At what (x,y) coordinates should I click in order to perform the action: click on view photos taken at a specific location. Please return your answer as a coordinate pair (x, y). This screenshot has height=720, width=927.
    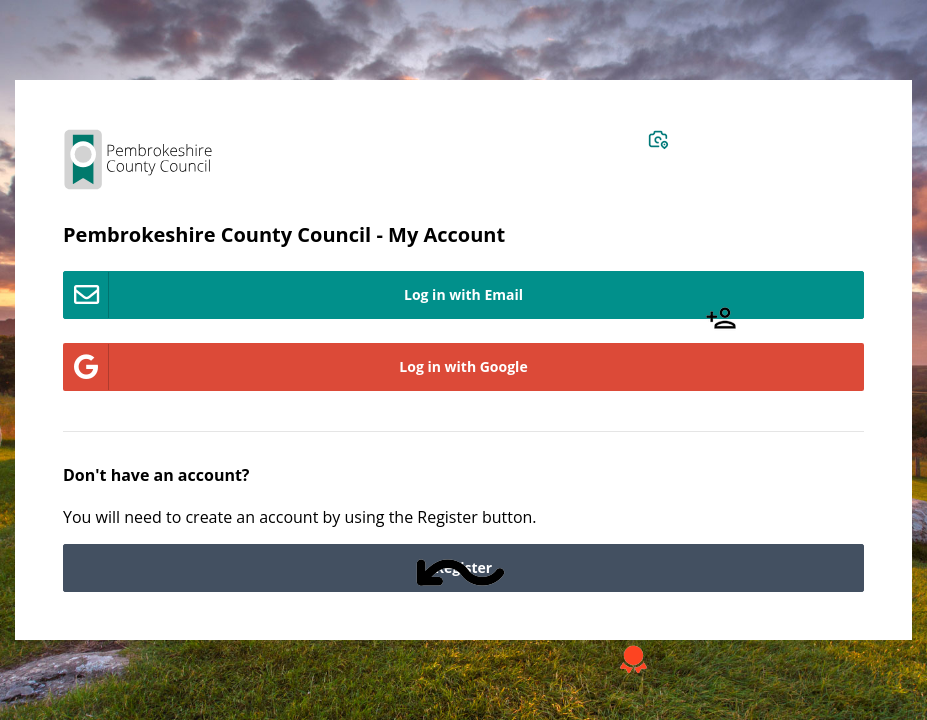
    Looking at the image, I should click on (658, 139).